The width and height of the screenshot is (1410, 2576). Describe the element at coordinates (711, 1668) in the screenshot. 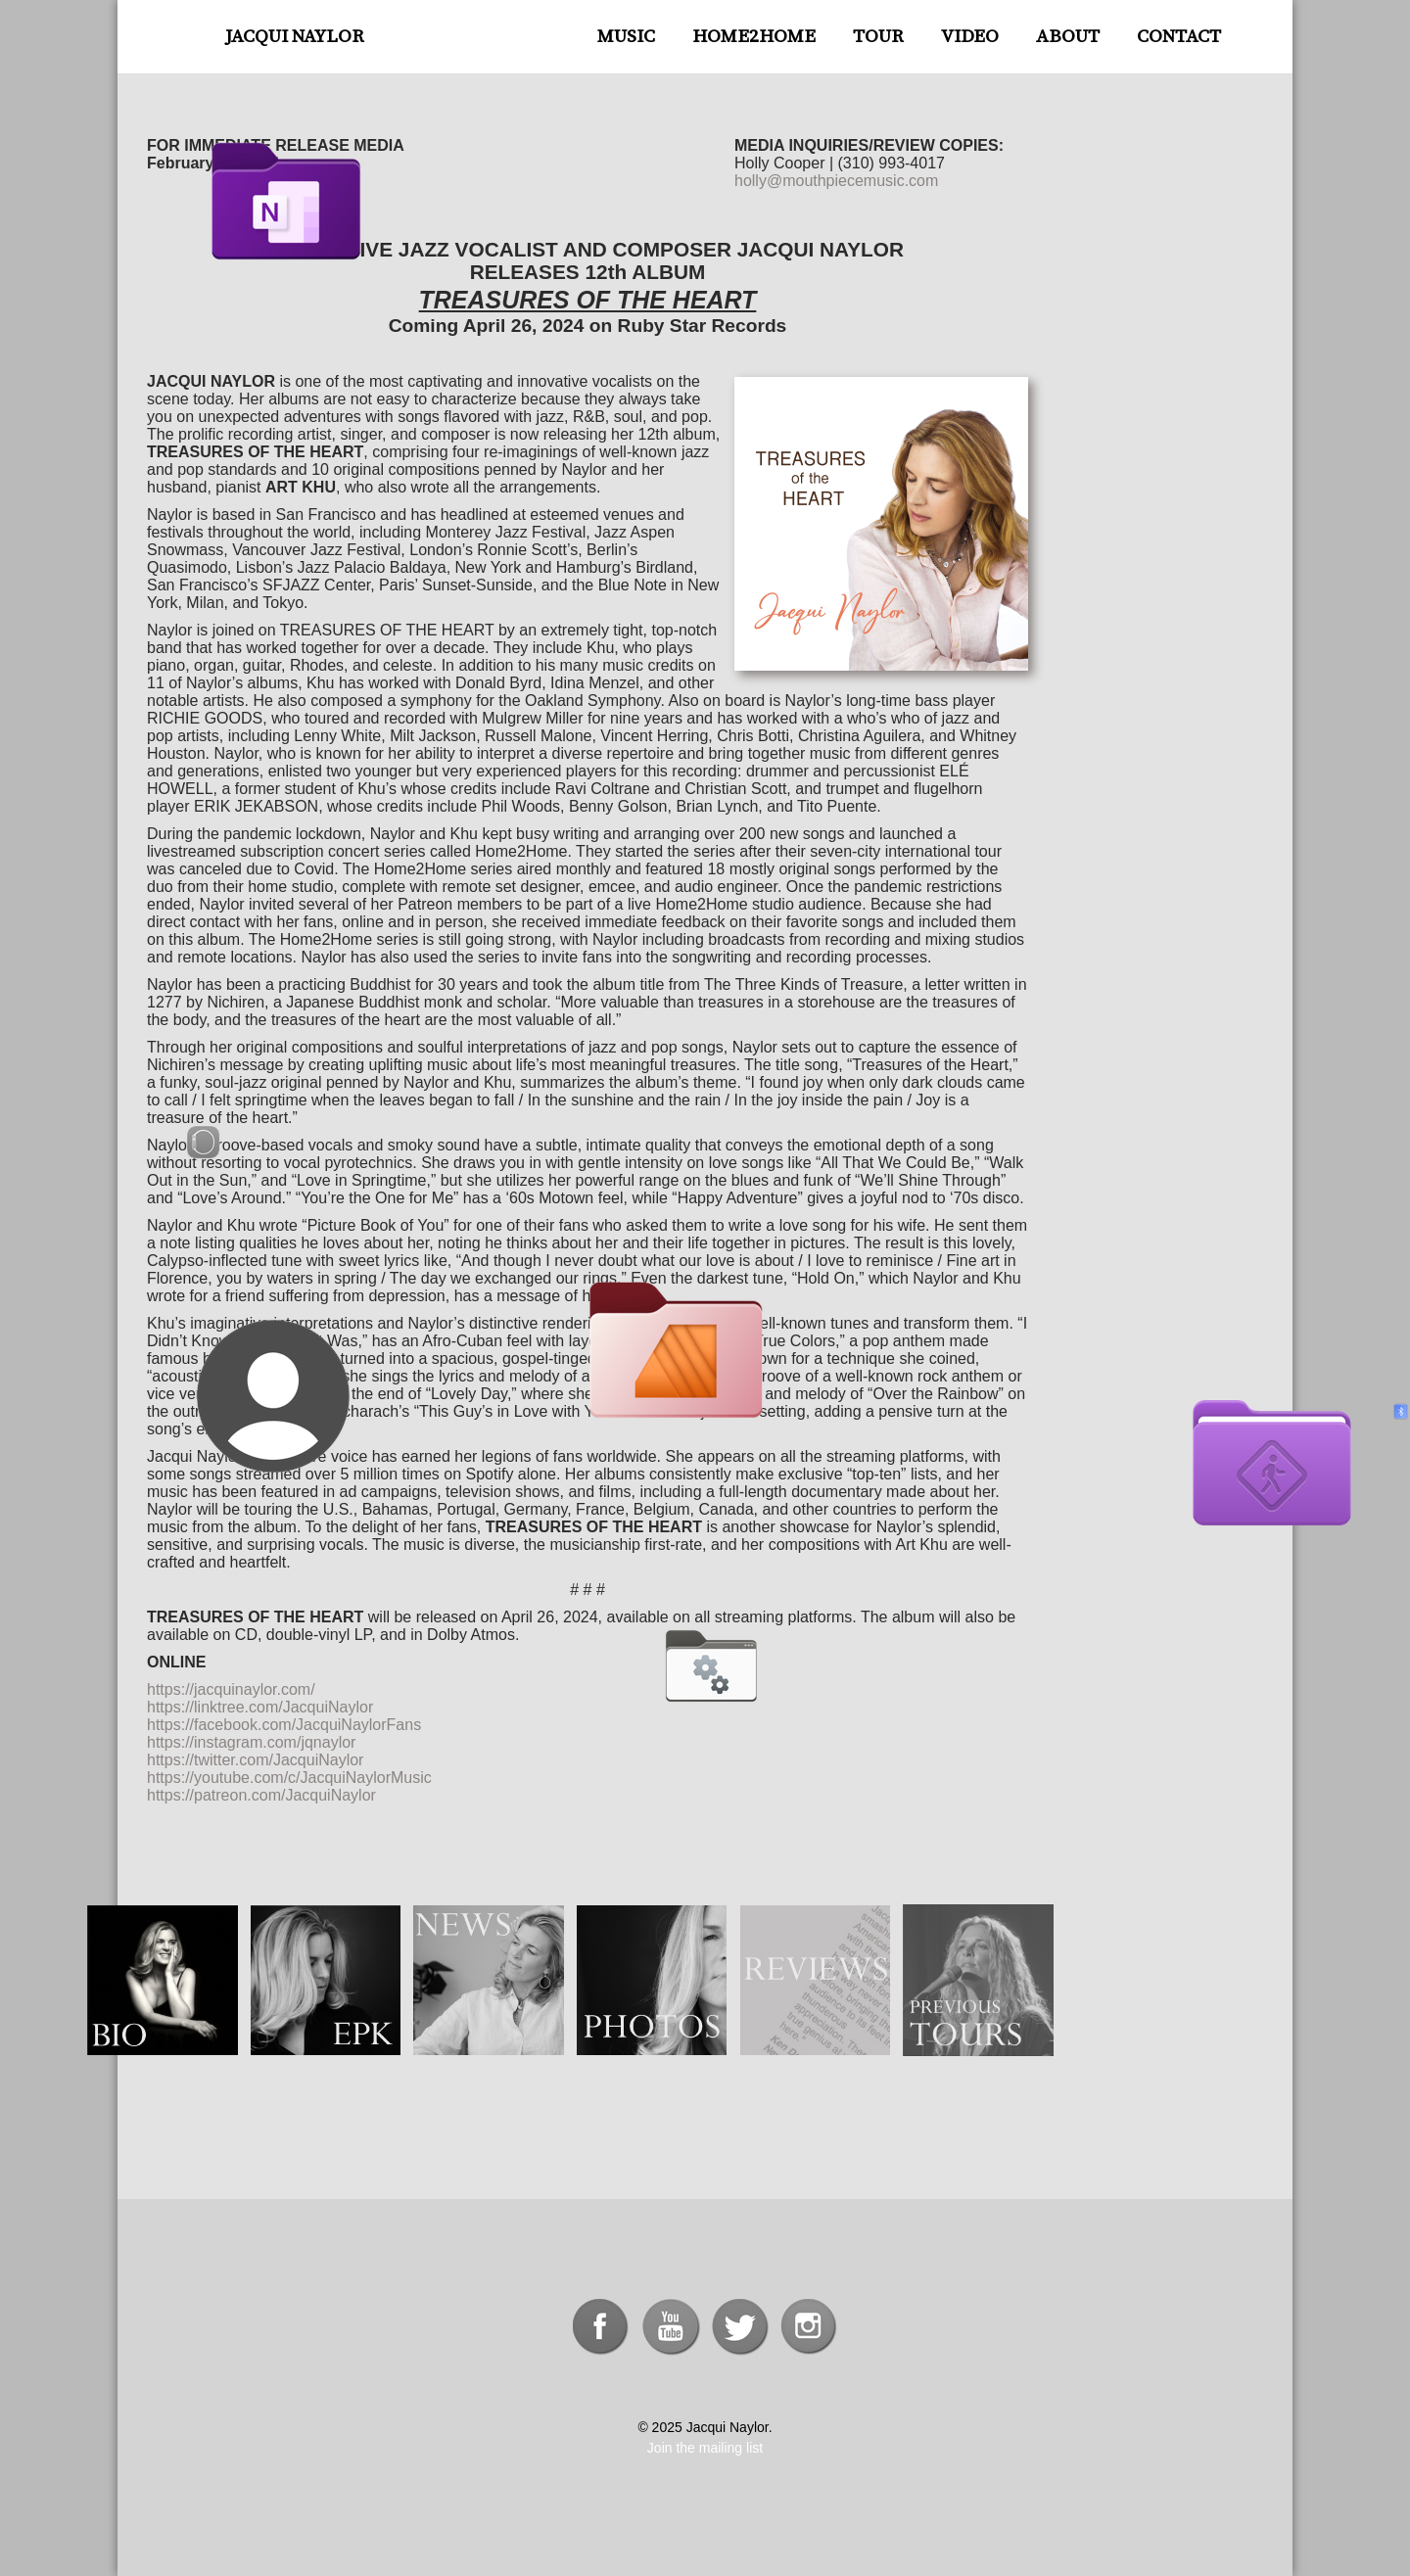

I see `folder containing batch files or scripts` at that location.